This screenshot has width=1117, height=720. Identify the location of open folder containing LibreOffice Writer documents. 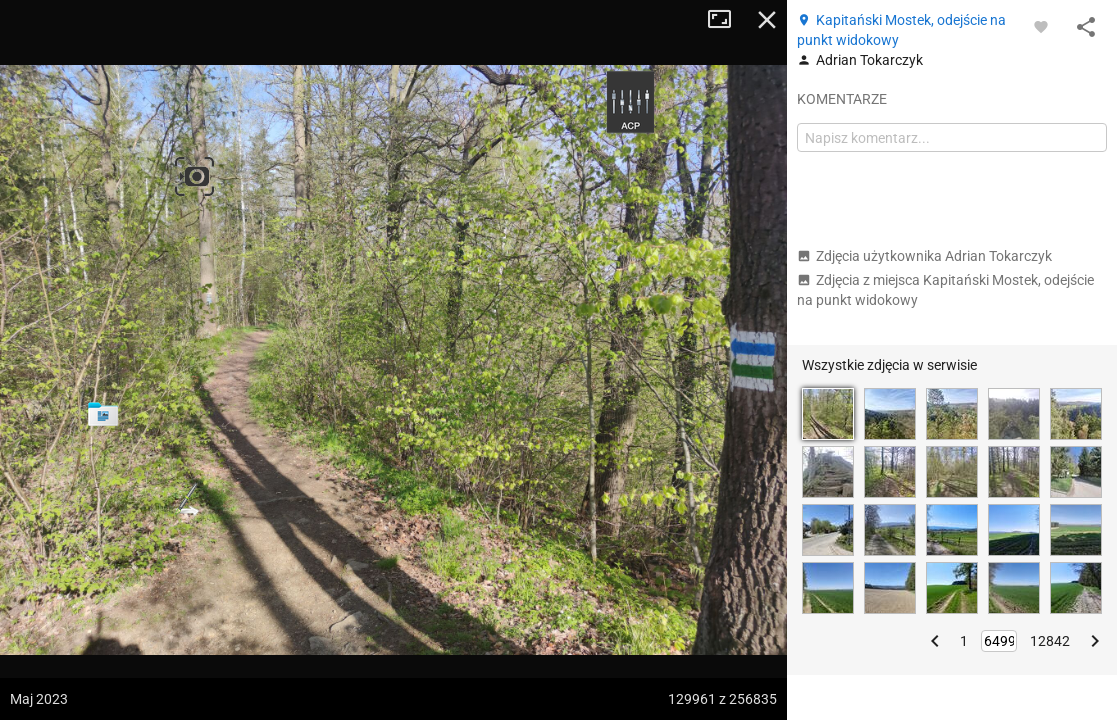
(103, 415).